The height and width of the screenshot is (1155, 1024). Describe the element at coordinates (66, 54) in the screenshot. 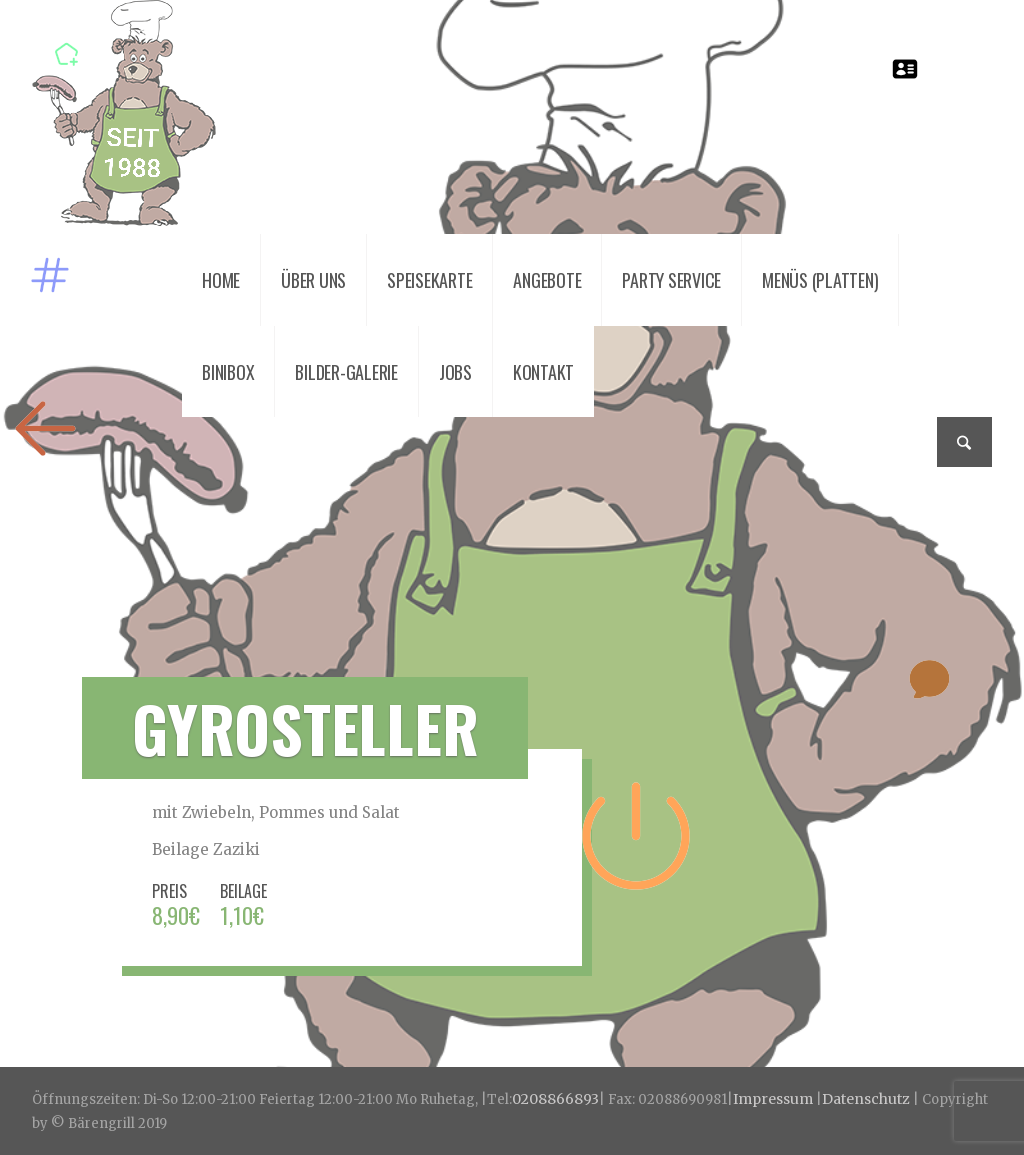

I see `add a new shape or polygon element` at that location.